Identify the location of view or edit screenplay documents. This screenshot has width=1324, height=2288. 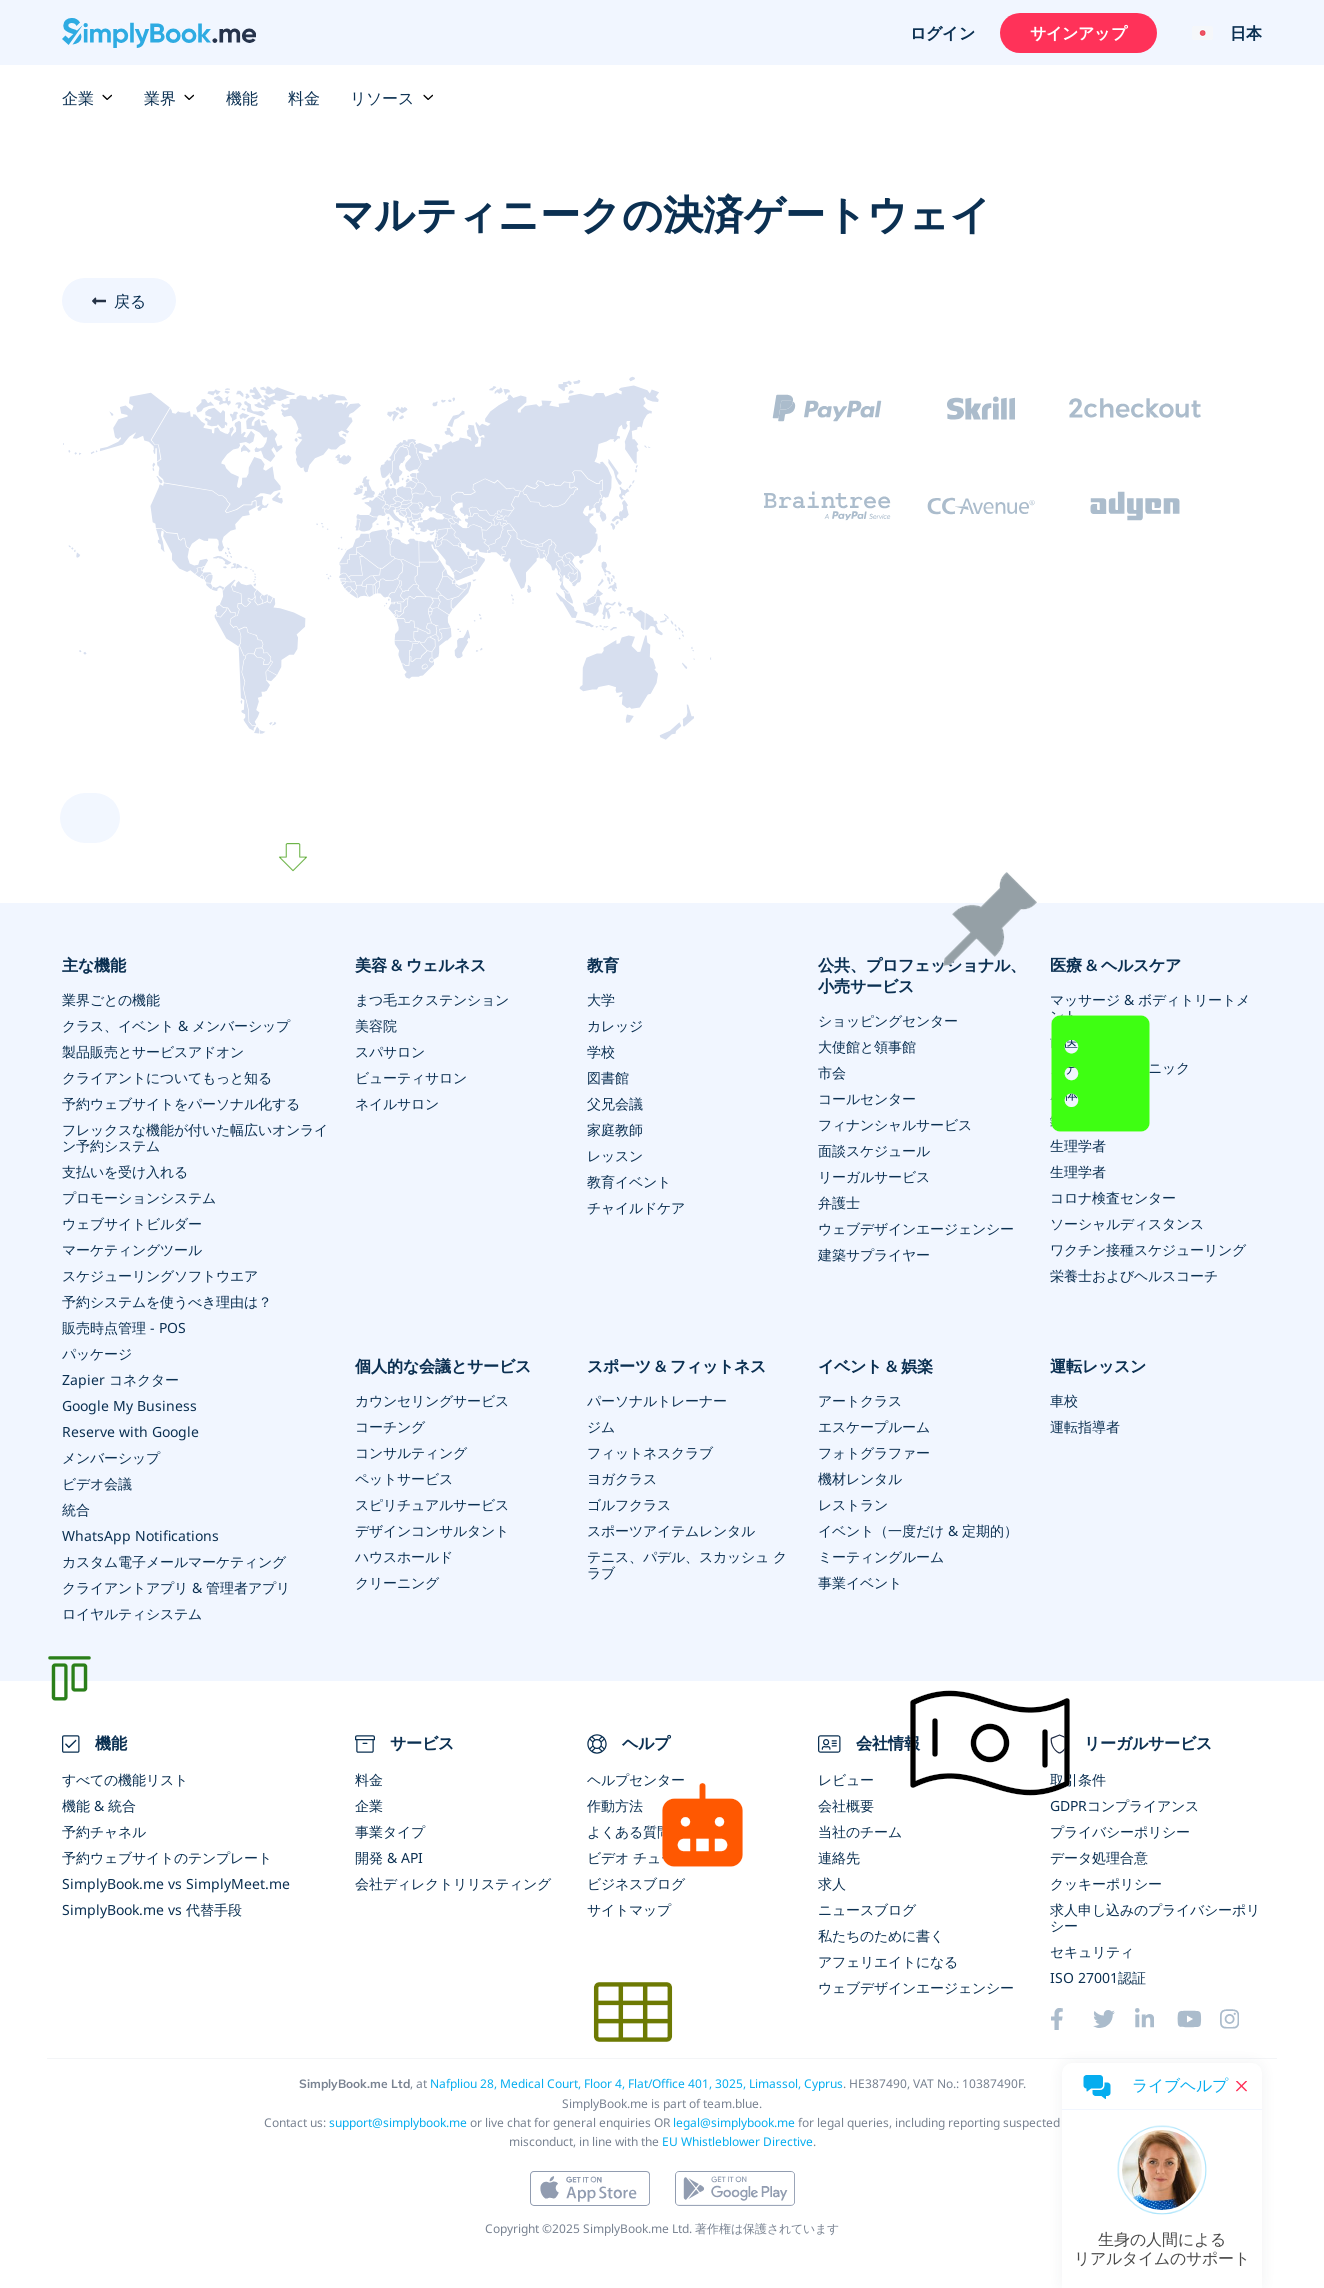
(1100, 1073).